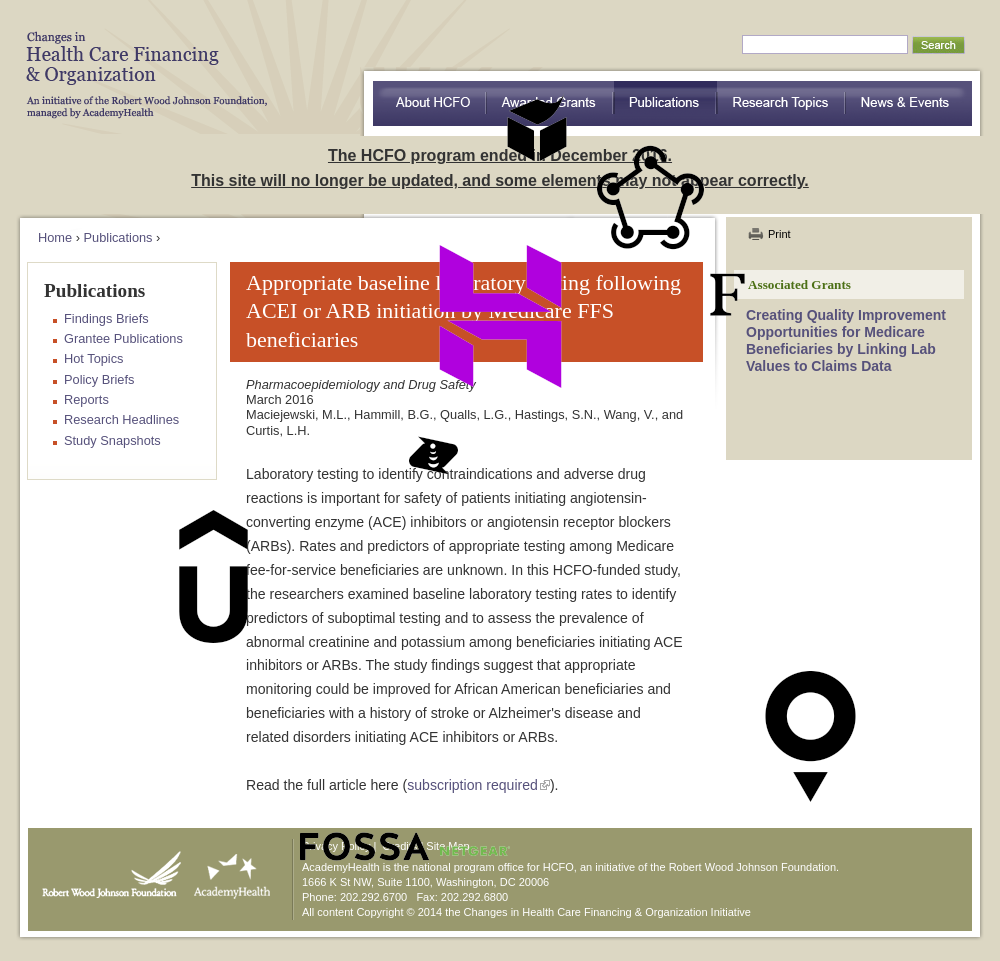  Describe the element at coordinates (500, 316) in the screenshot. I see `Hostinger web hosting service logo` at that location.